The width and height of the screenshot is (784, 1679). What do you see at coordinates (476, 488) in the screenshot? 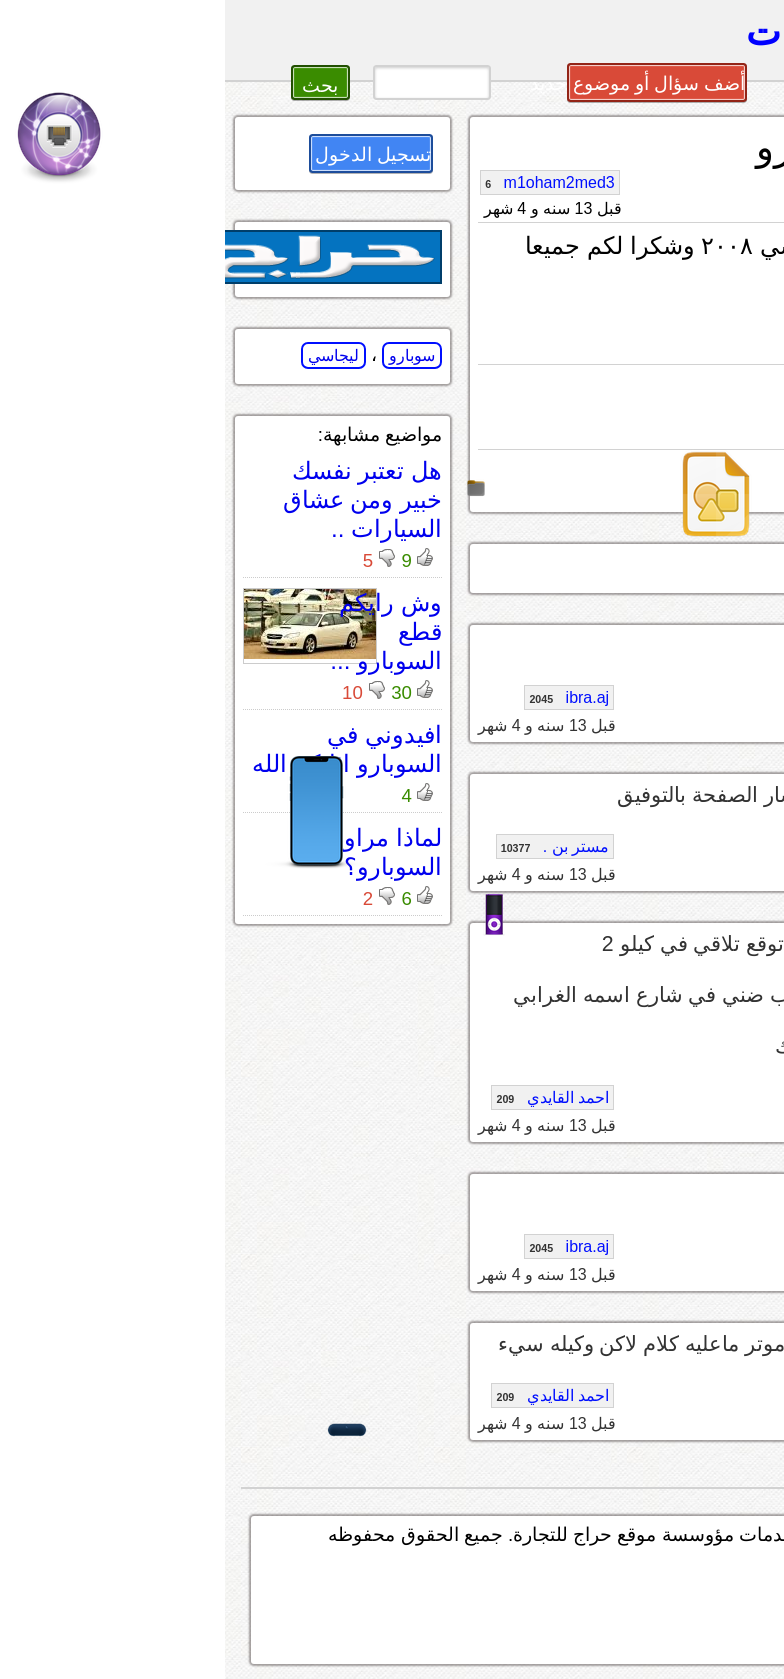
I see `open folder to view contents` at bounding box center [476, 488].